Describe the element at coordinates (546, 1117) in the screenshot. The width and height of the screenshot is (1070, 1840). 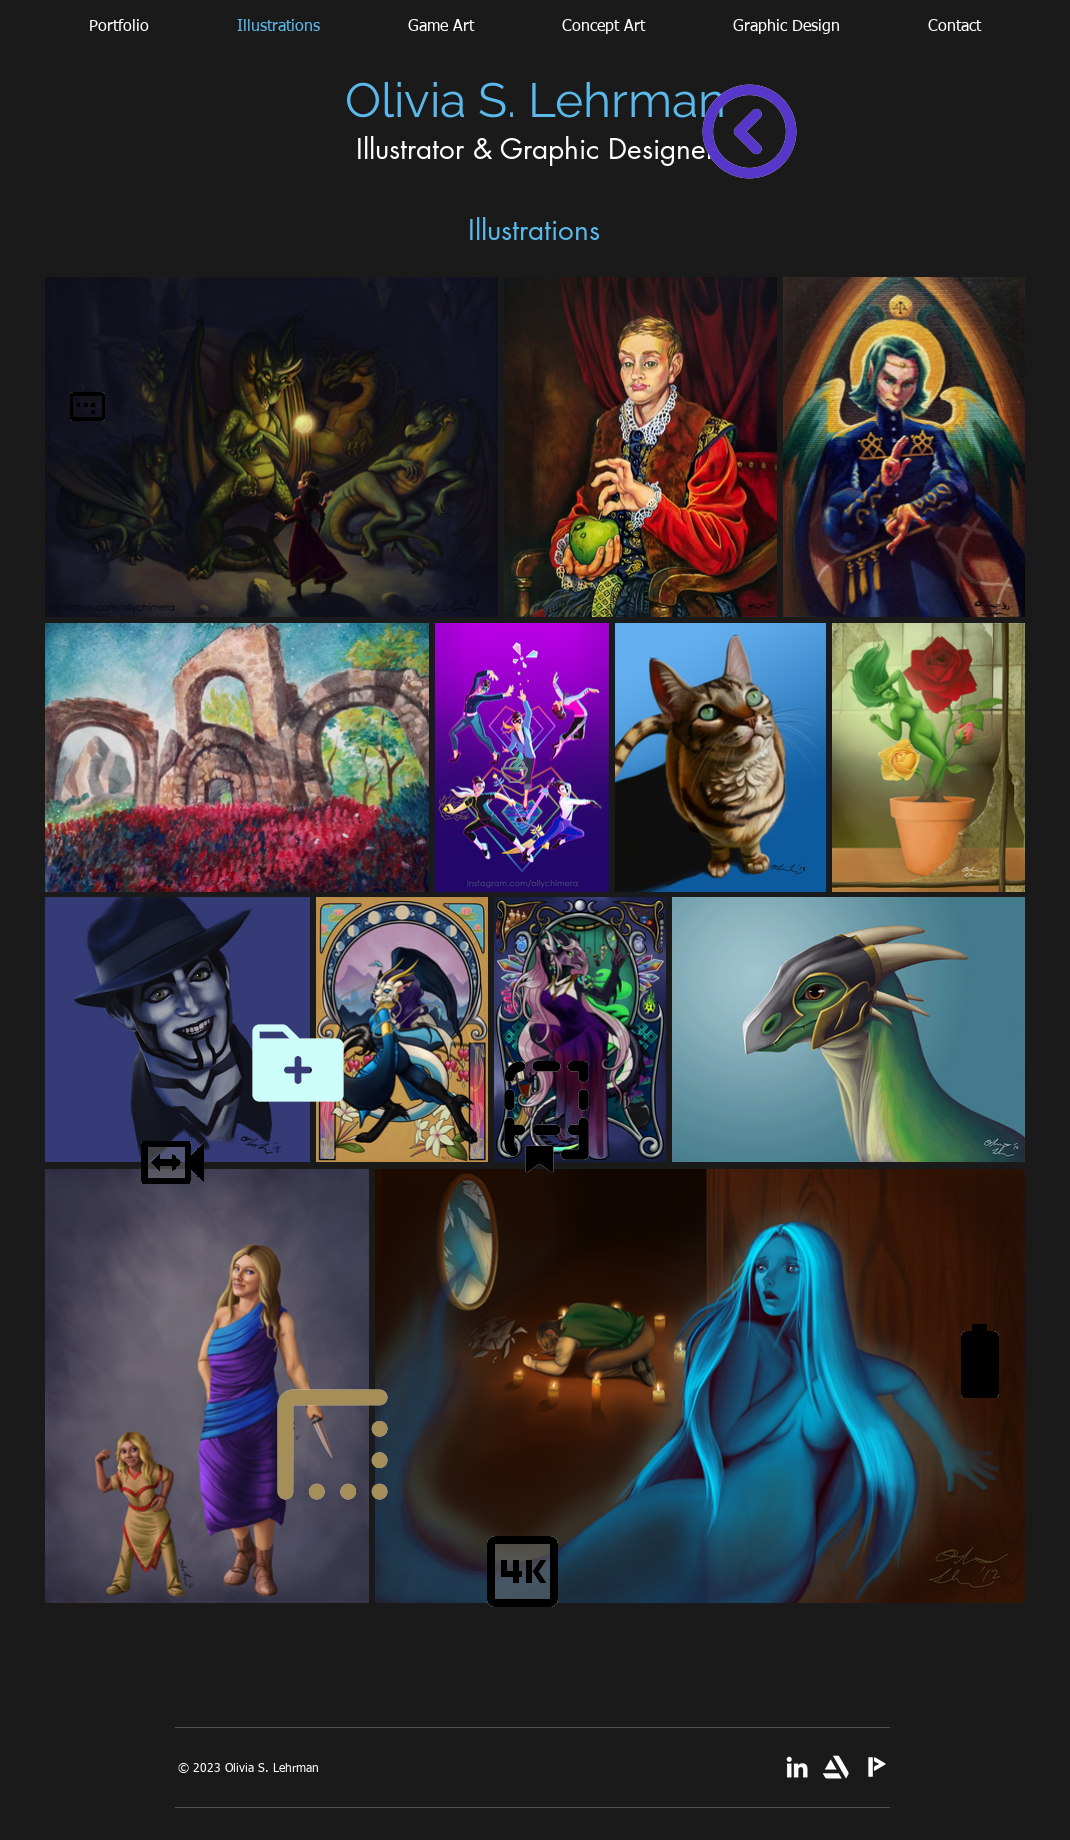
I see `create a new repository from template` at that location.